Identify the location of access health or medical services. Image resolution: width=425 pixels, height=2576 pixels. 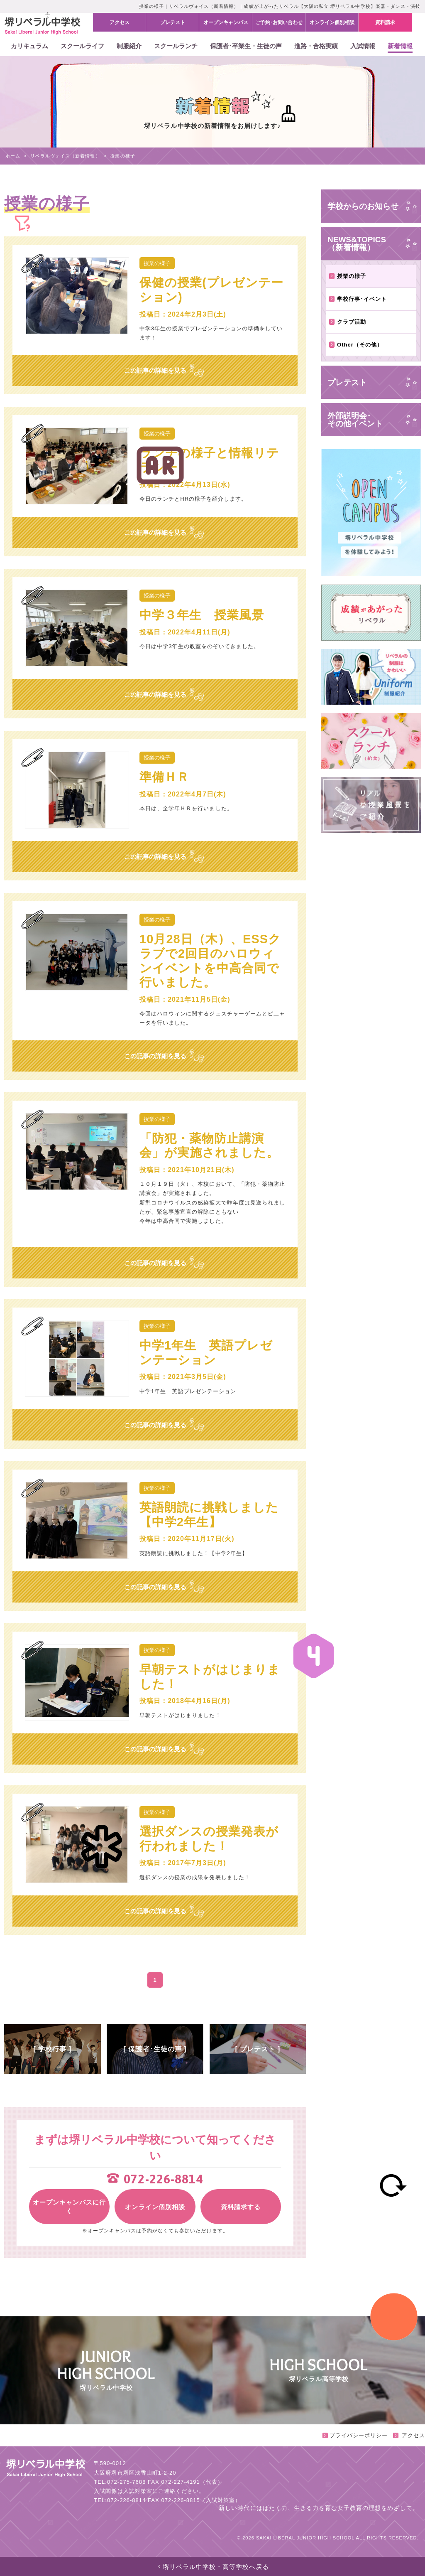
(102, 1847).